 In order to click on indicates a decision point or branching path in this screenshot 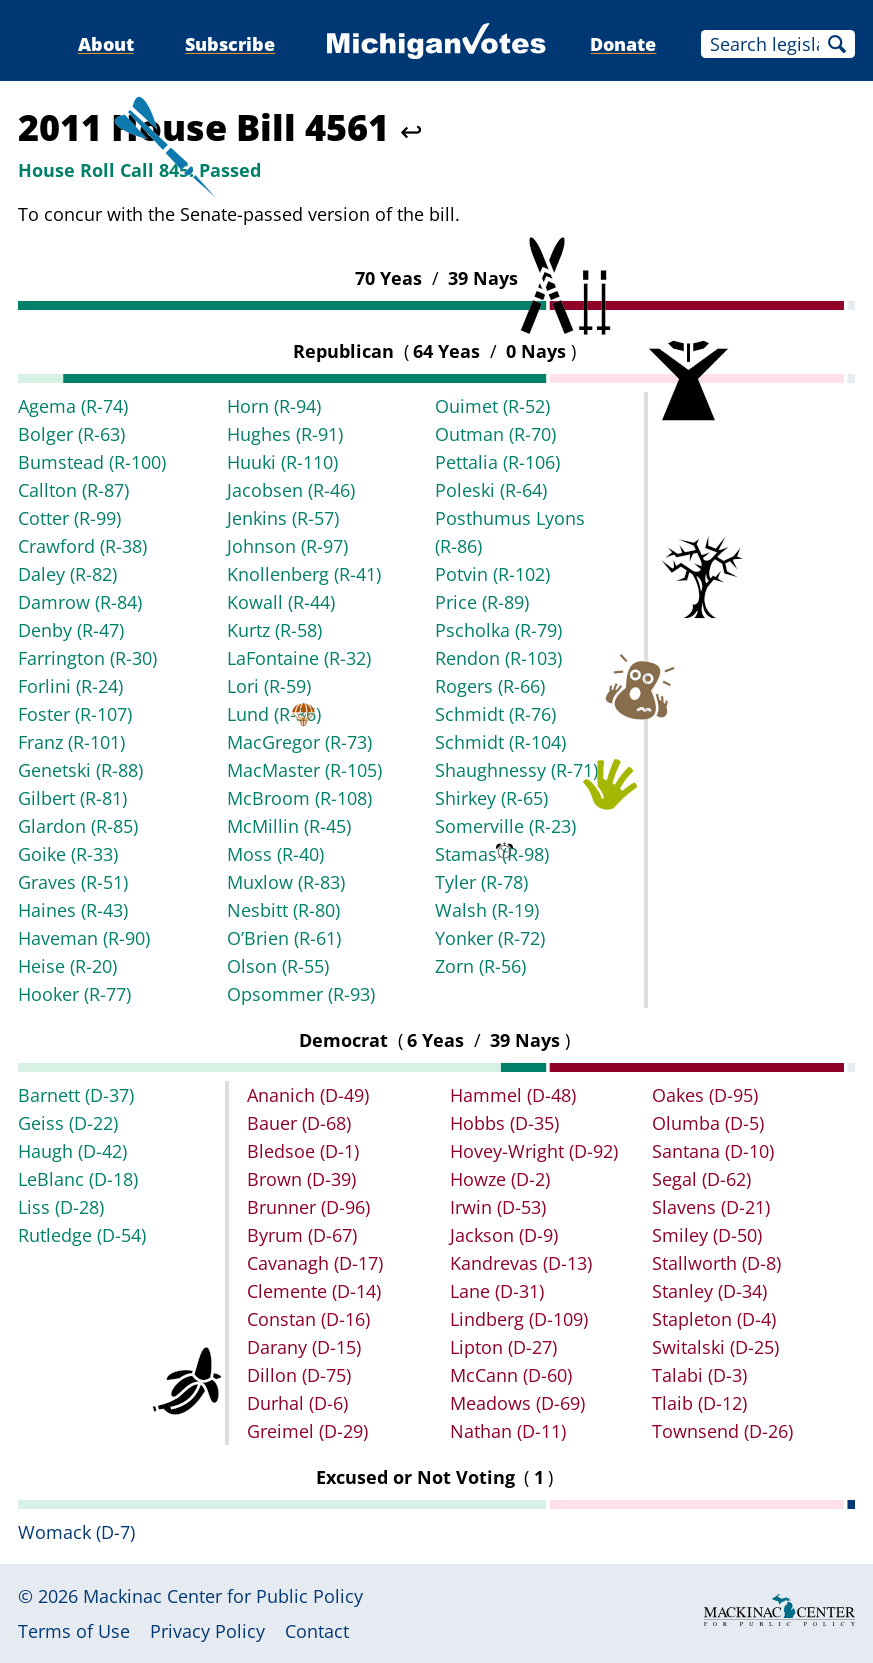, I will do `click(688, 380)`.